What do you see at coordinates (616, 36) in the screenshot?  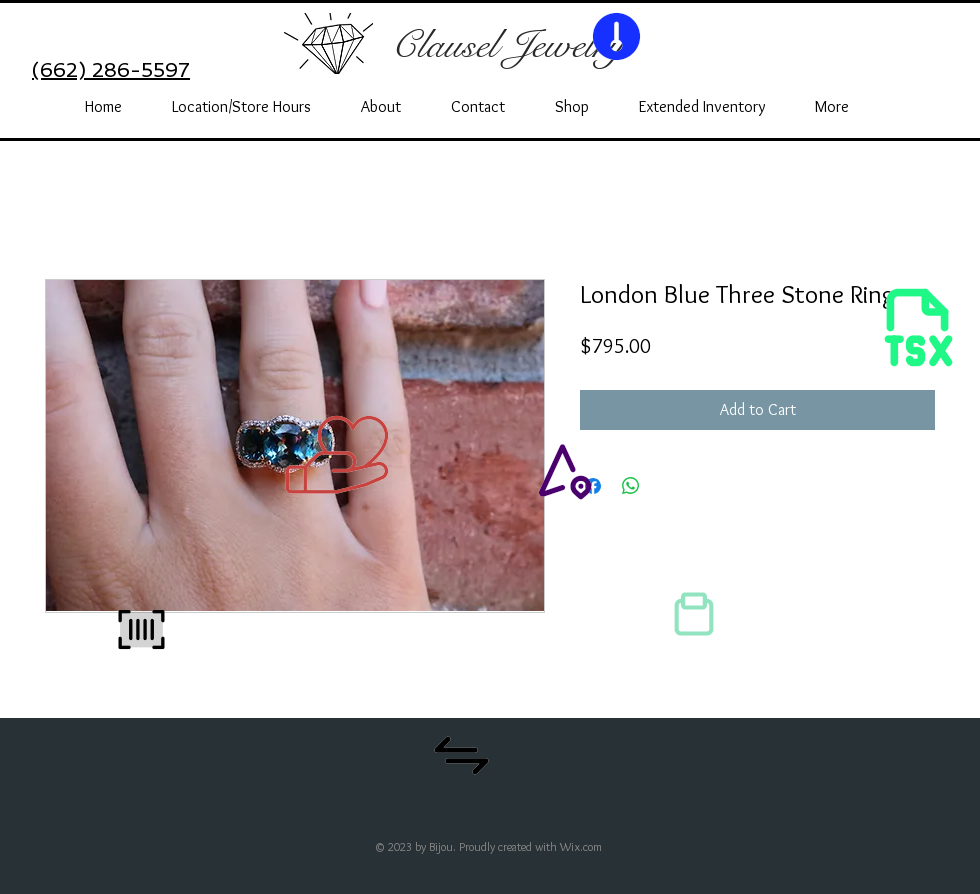 I see `view current speed or performance metrics` at bounding box center [616, 36].